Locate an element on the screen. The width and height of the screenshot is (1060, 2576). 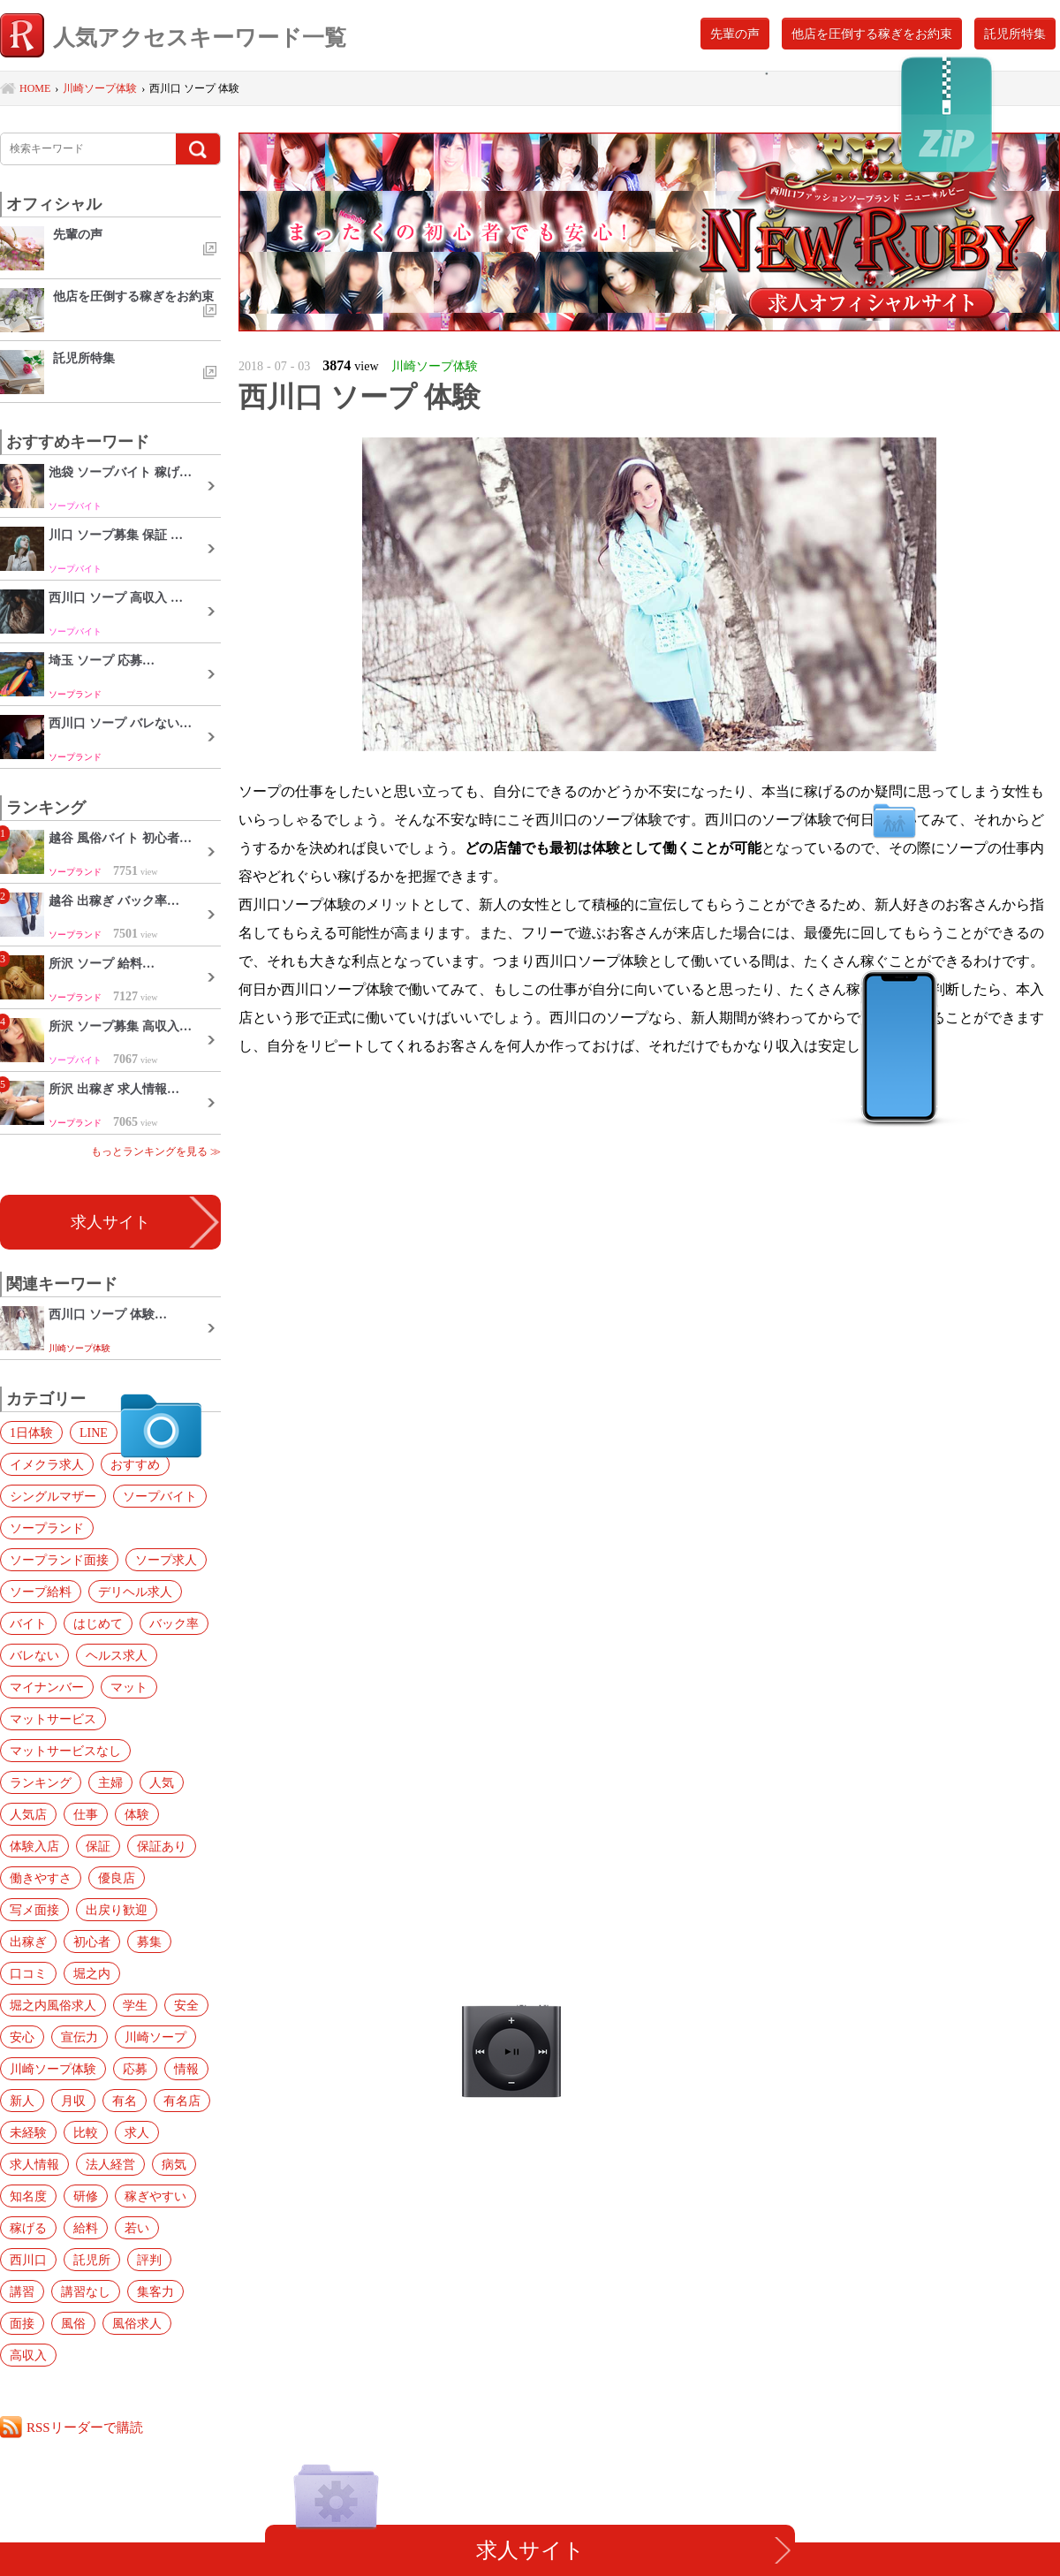
open cortana-related files folder is located at coordinates (161, 1428).